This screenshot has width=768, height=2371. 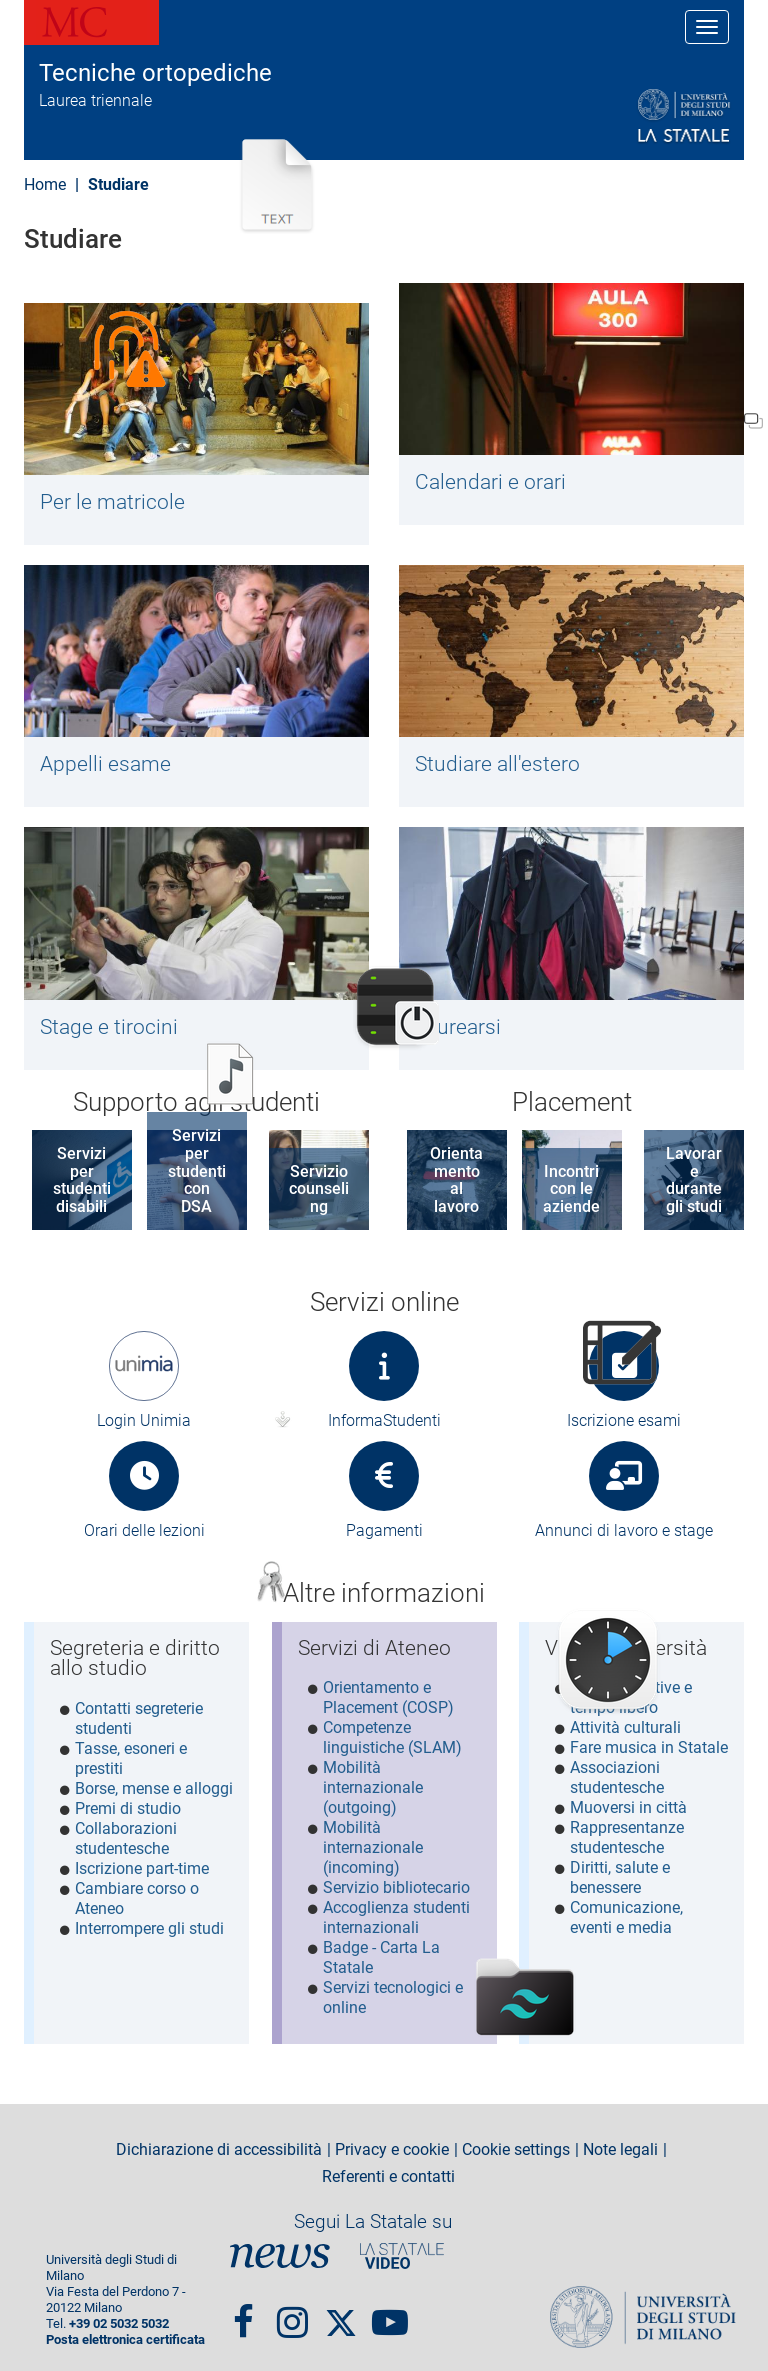 I want to click on folder containing tailwind css files, so click(x=524, y=1999).